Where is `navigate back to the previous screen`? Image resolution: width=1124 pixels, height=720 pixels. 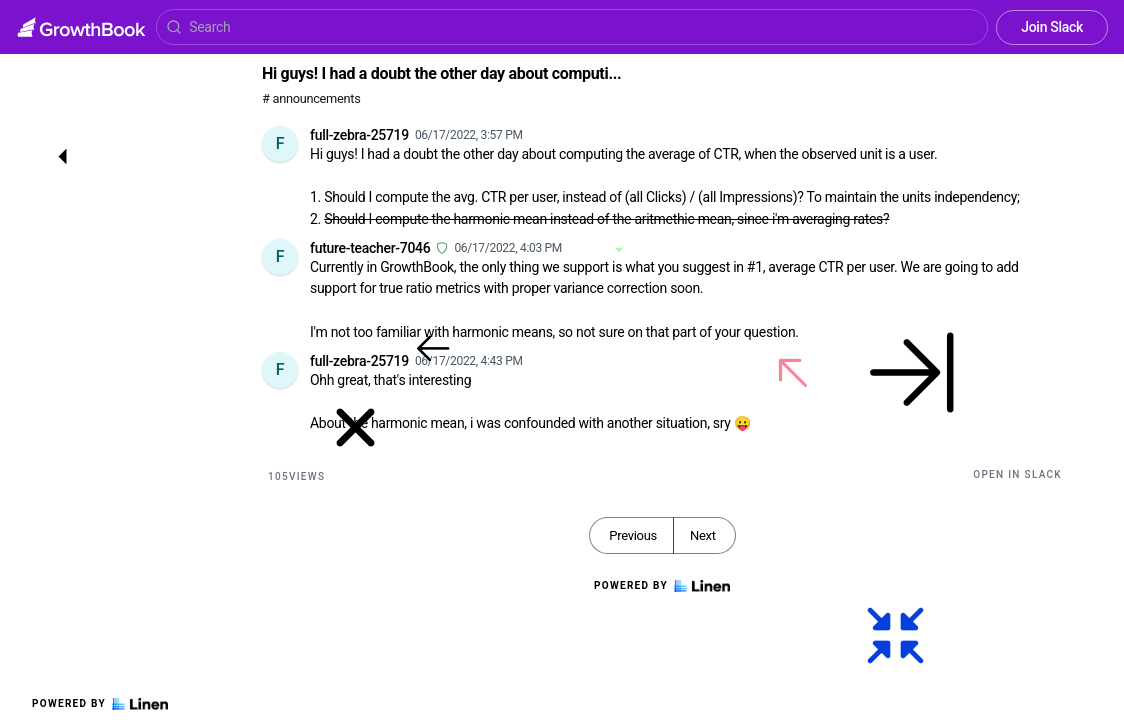 navigate back to the previous screen is located at coordinates (62, 156).